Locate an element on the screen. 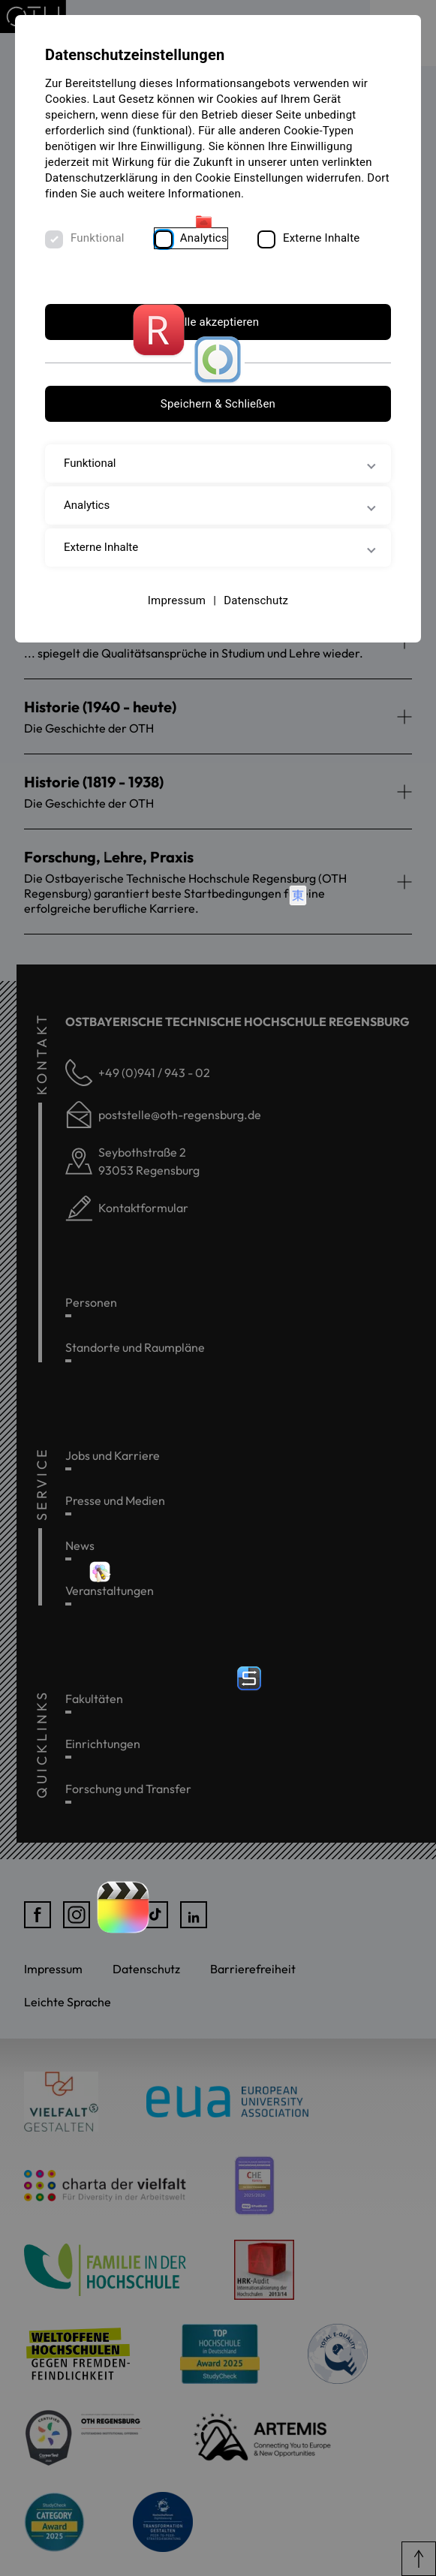 Image resolution: width=436 pixels, height=2576 pixels. open the AusweisApp for German digital ID authentication is located at coordinates (218, 360).